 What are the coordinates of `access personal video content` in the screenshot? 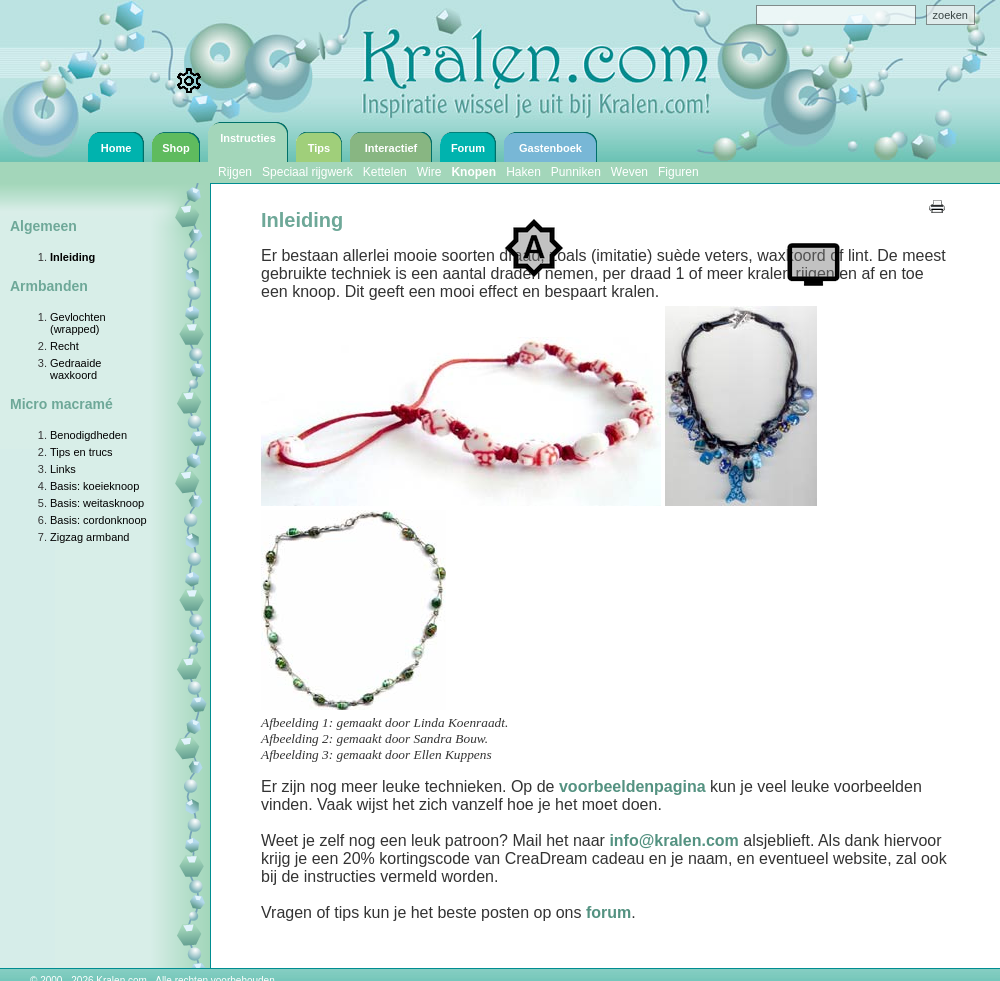 It's located at (813, 264).